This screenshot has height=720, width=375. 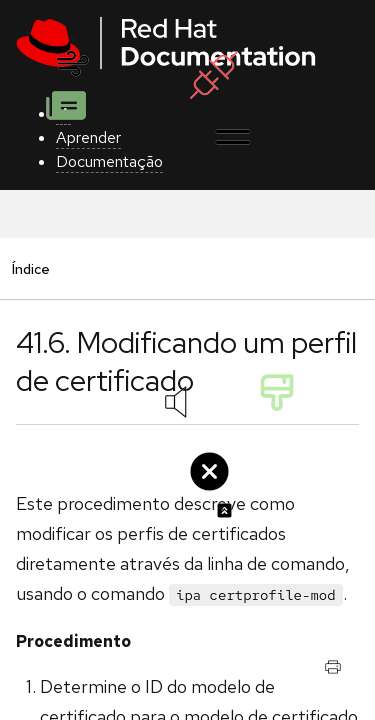 What do you see at coordinates (333, 667) in the screenshot?
I see `print current document or page` at bounding box center [333, 667].